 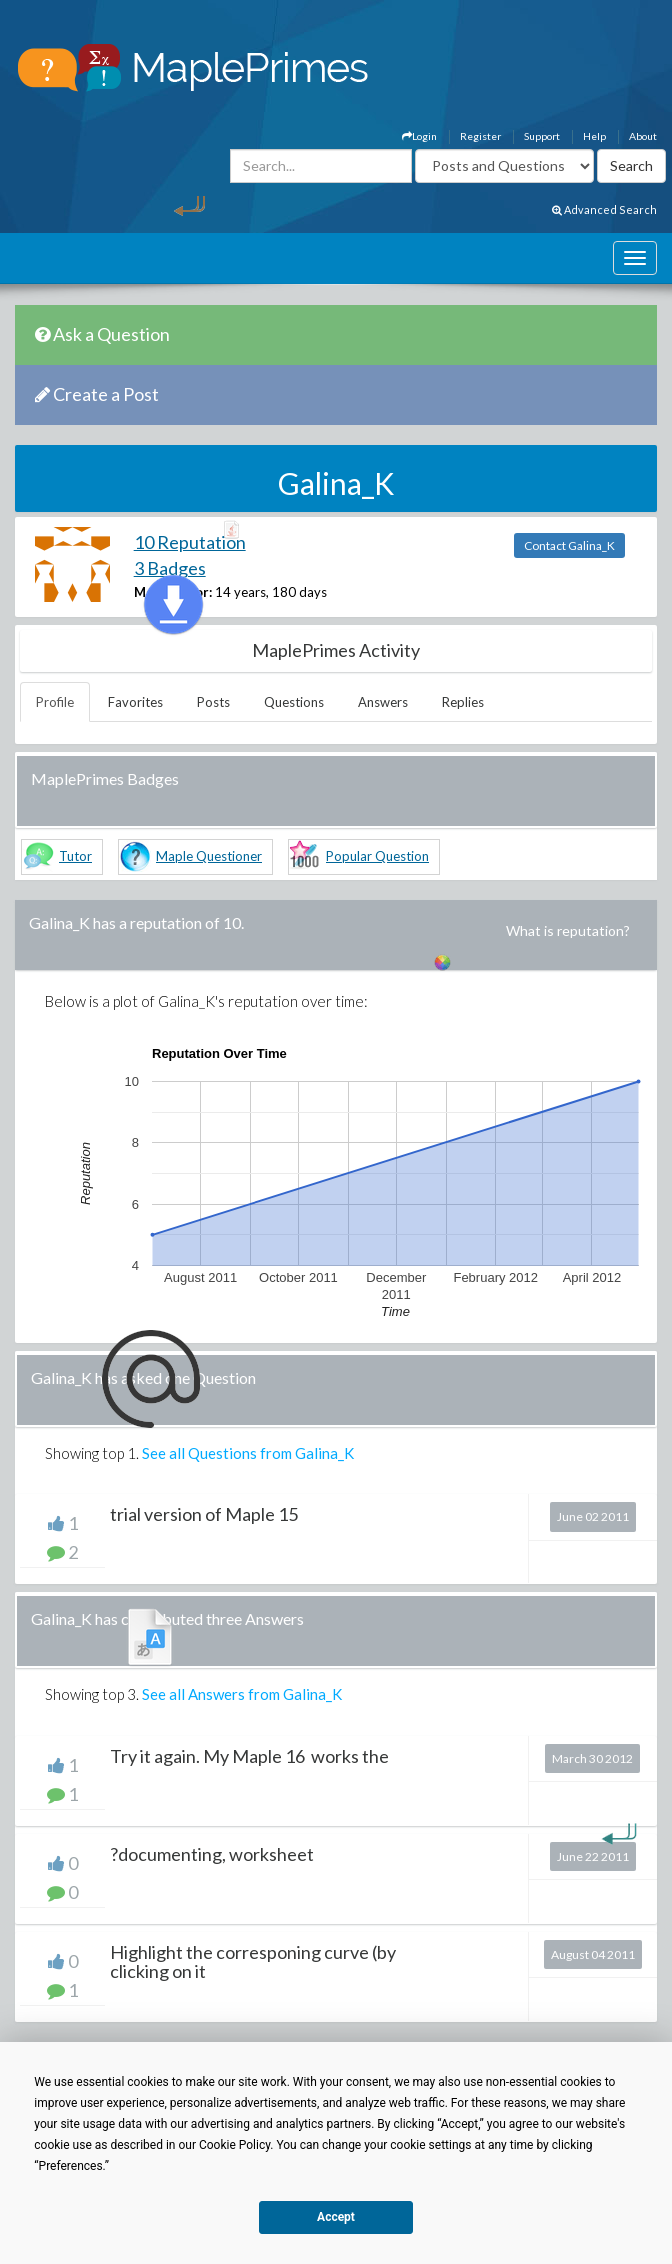 I want to click on reply to all recipients in an email thread, so click(x=189, y=204).